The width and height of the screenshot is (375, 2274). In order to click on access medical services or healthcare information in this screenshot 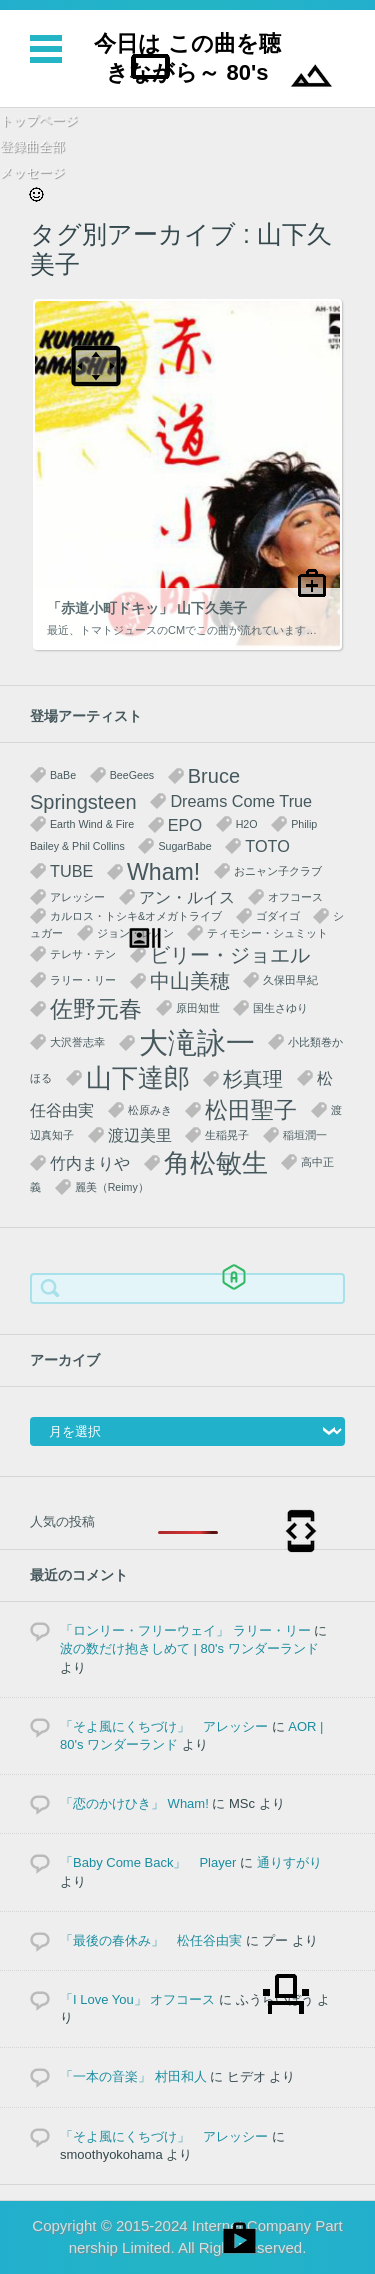, I will do `click(312, 583)`.